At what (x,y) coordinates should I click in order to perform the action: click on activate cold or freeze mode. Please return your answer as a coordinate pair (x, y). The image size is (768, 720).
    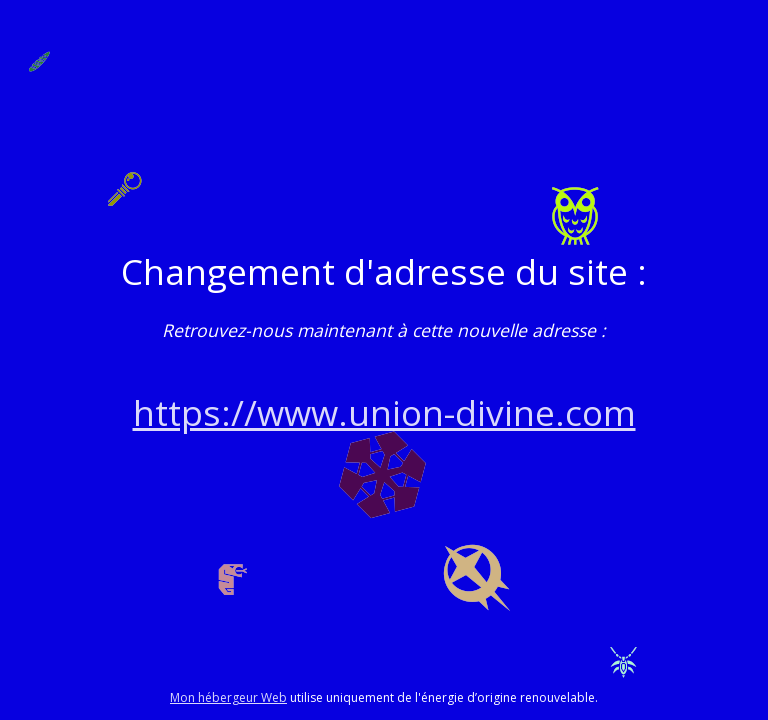
    Looking at the image, I should click on (383, 475).